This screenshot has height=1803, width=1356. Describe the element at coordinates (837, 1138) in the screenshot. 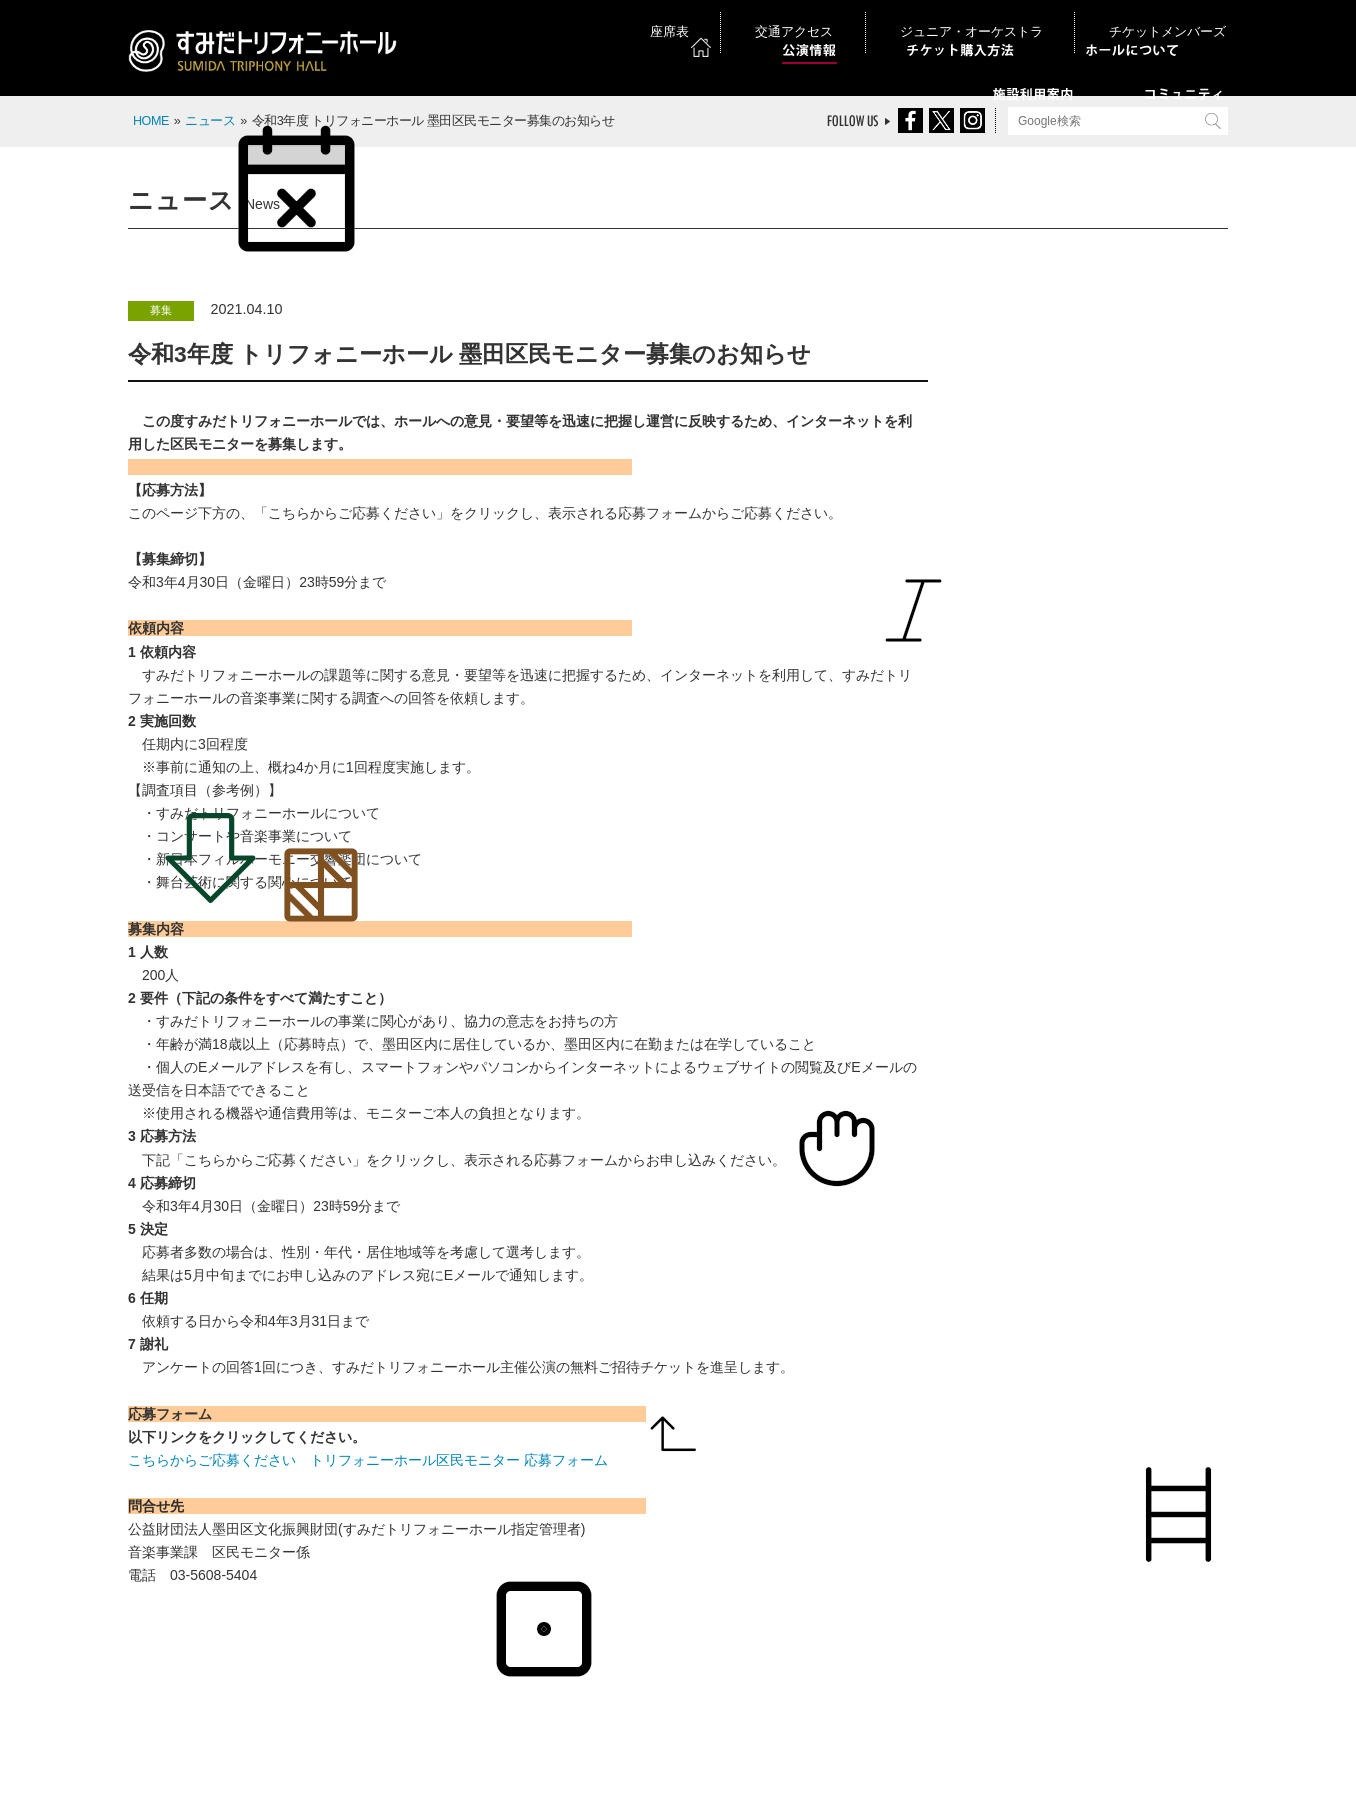

I see `drag to reorder or move an item` at that location.